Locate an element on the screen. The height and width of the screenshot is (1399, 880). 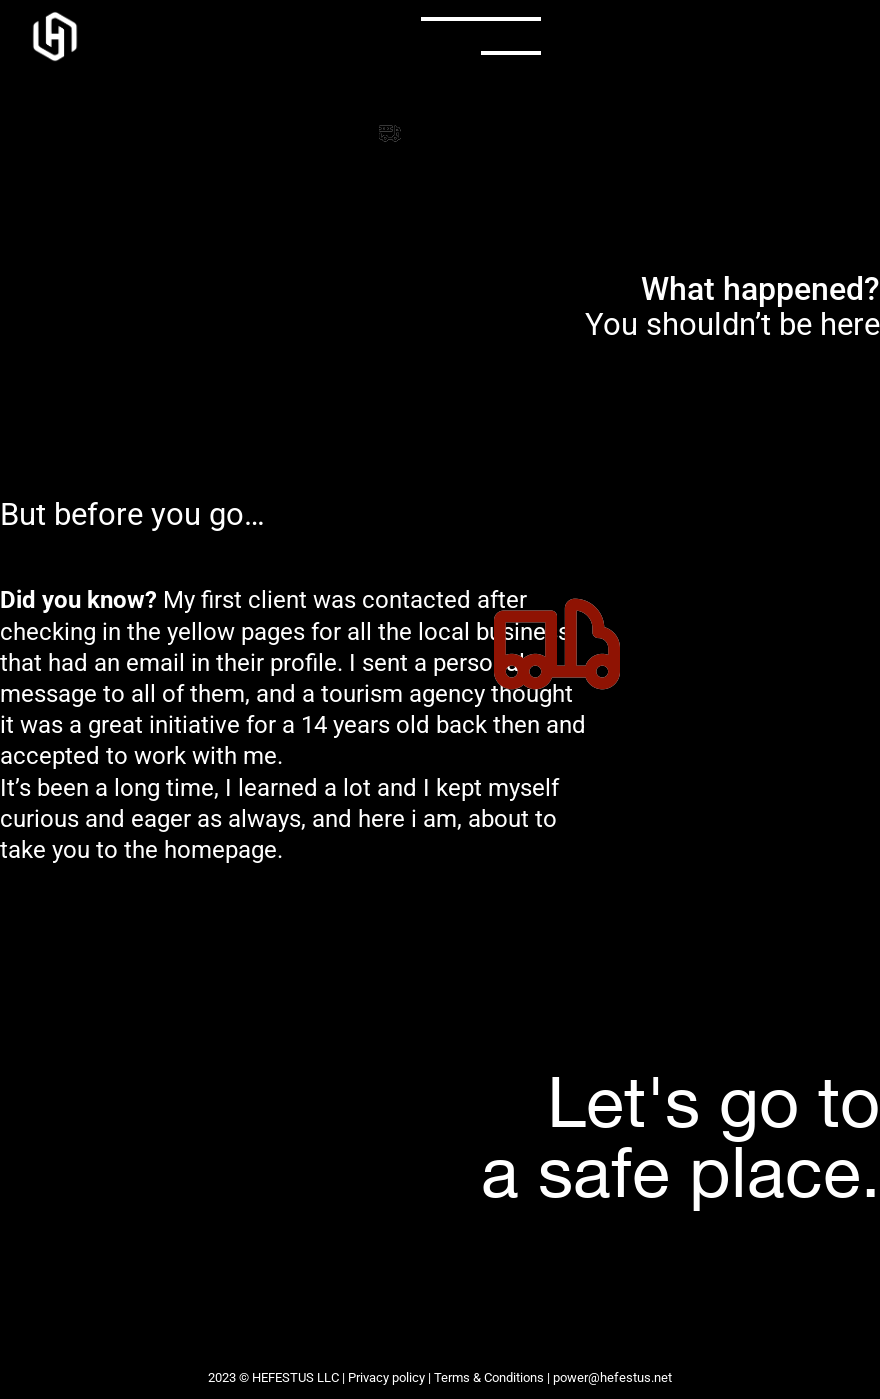
emergency services or fire department contact is located at coordinates (389, 132).